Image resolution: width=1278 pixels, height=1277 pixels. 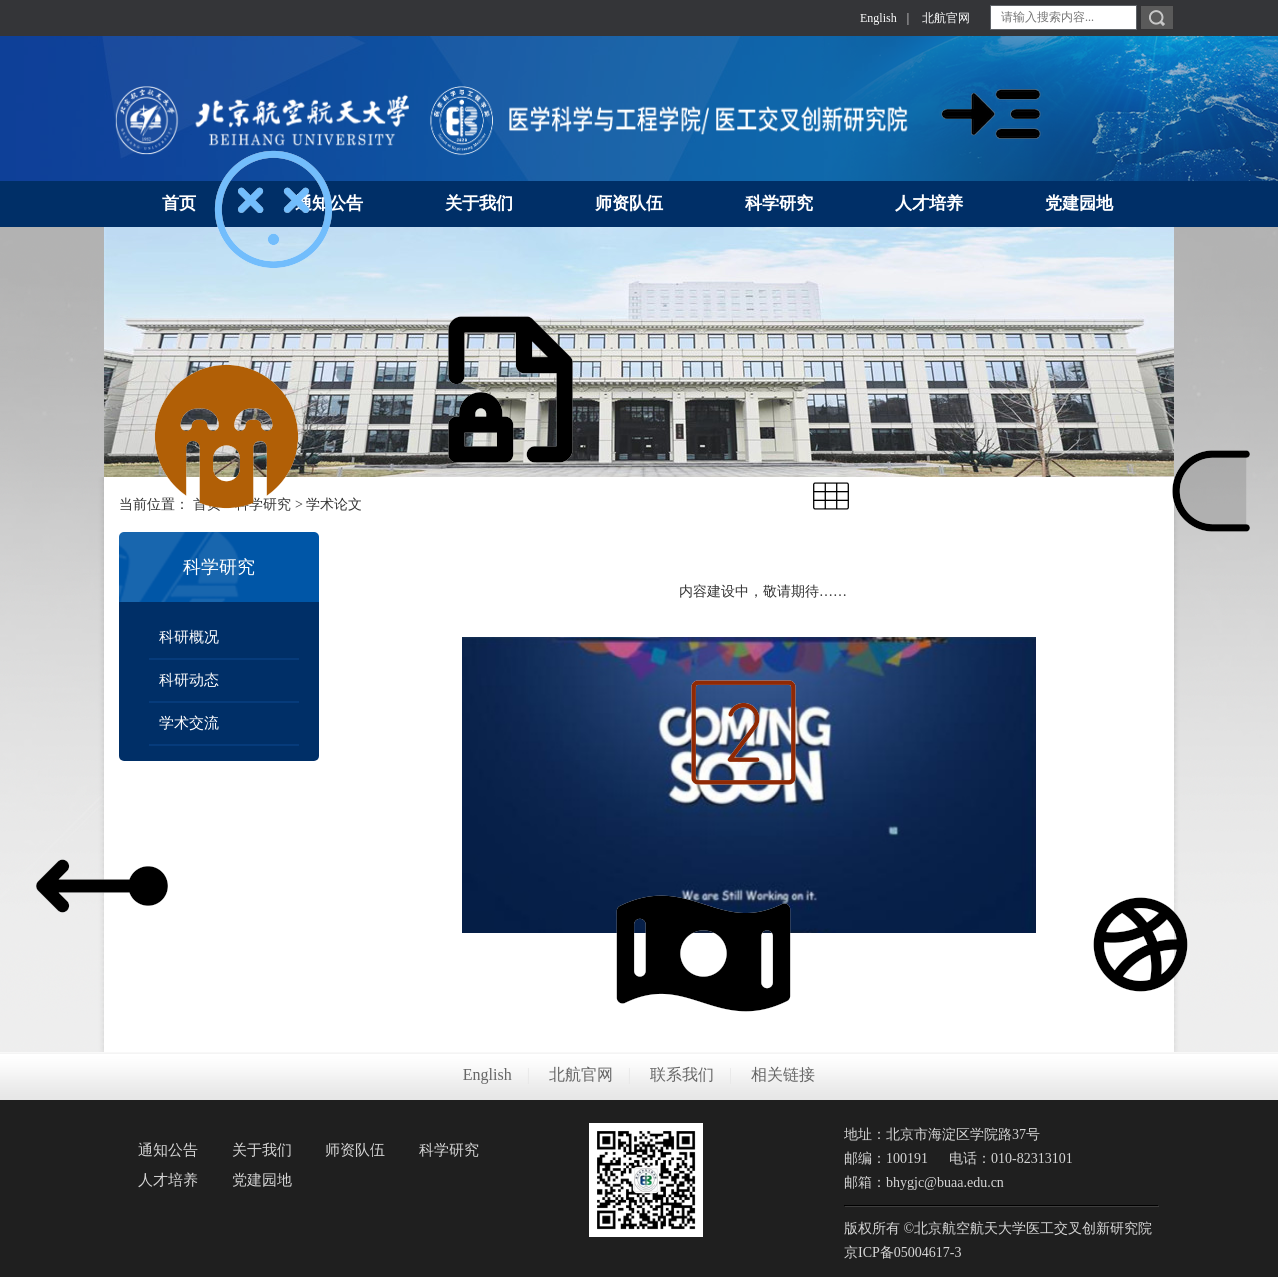 I want to click on indicates step two in a multi-step process, so click(x=743, y=732).